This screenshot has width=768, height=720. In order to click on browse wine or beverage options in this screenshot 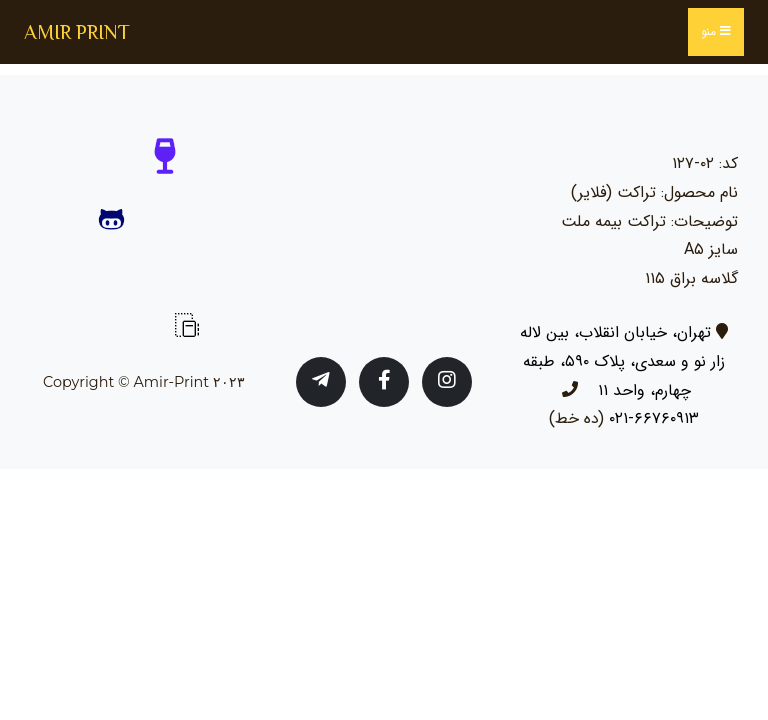, I will do `click(165, 155)`.